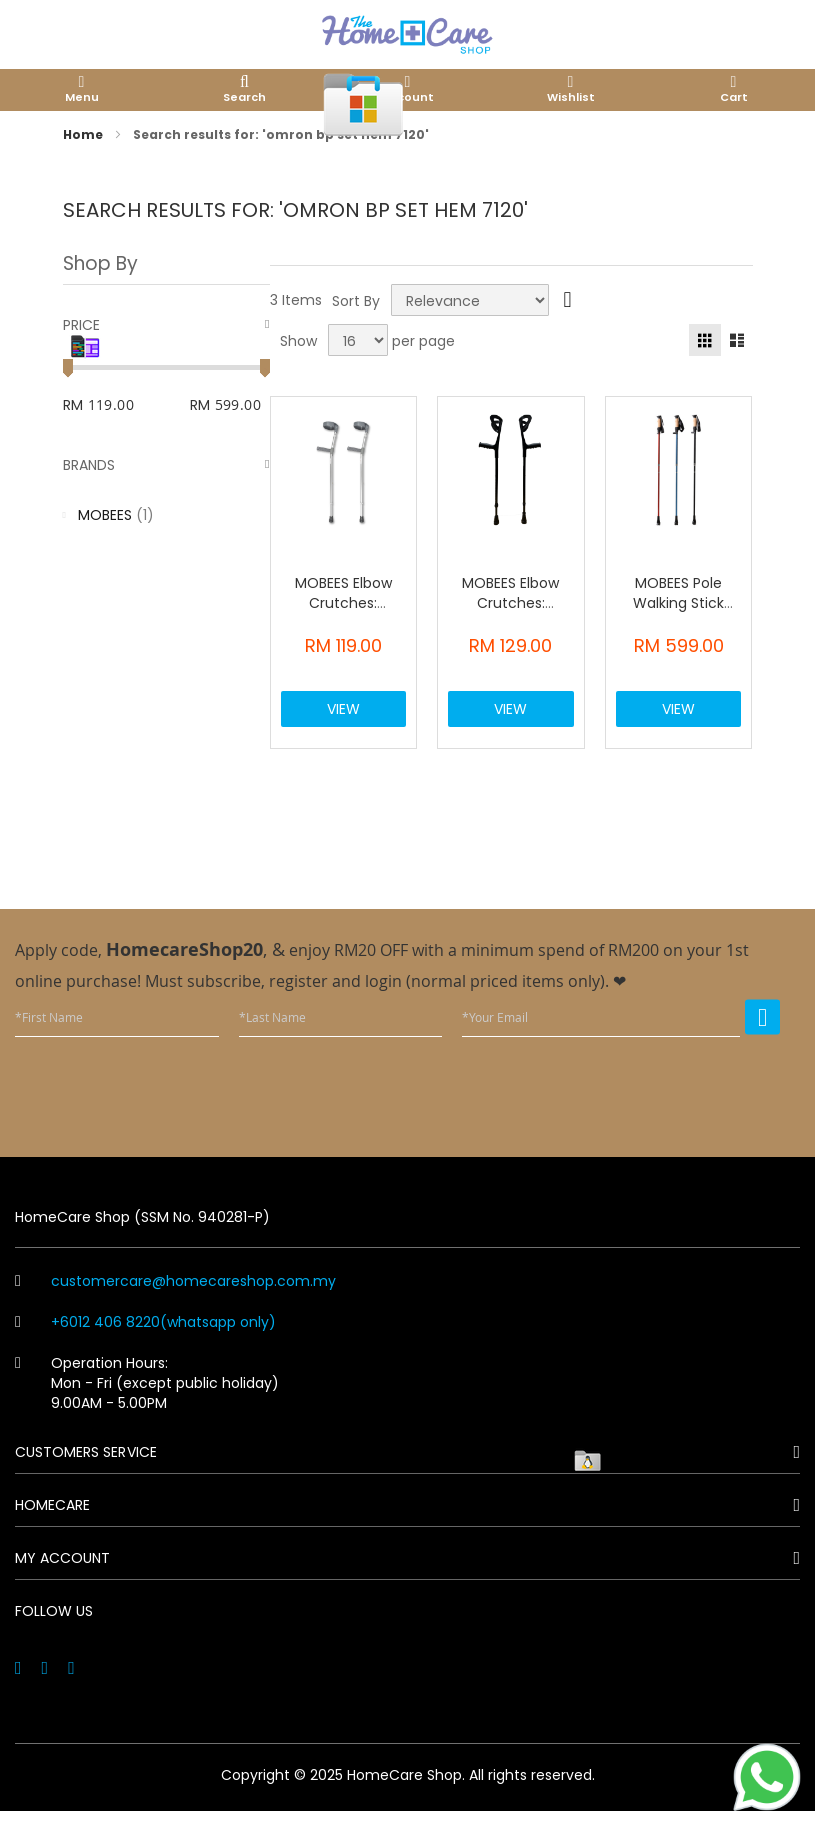 The width and height of the screenshot is (815, 1830). Describe the element at coordinates (85, 347) in the screenshot. I see `open programming projects folder` at that location.